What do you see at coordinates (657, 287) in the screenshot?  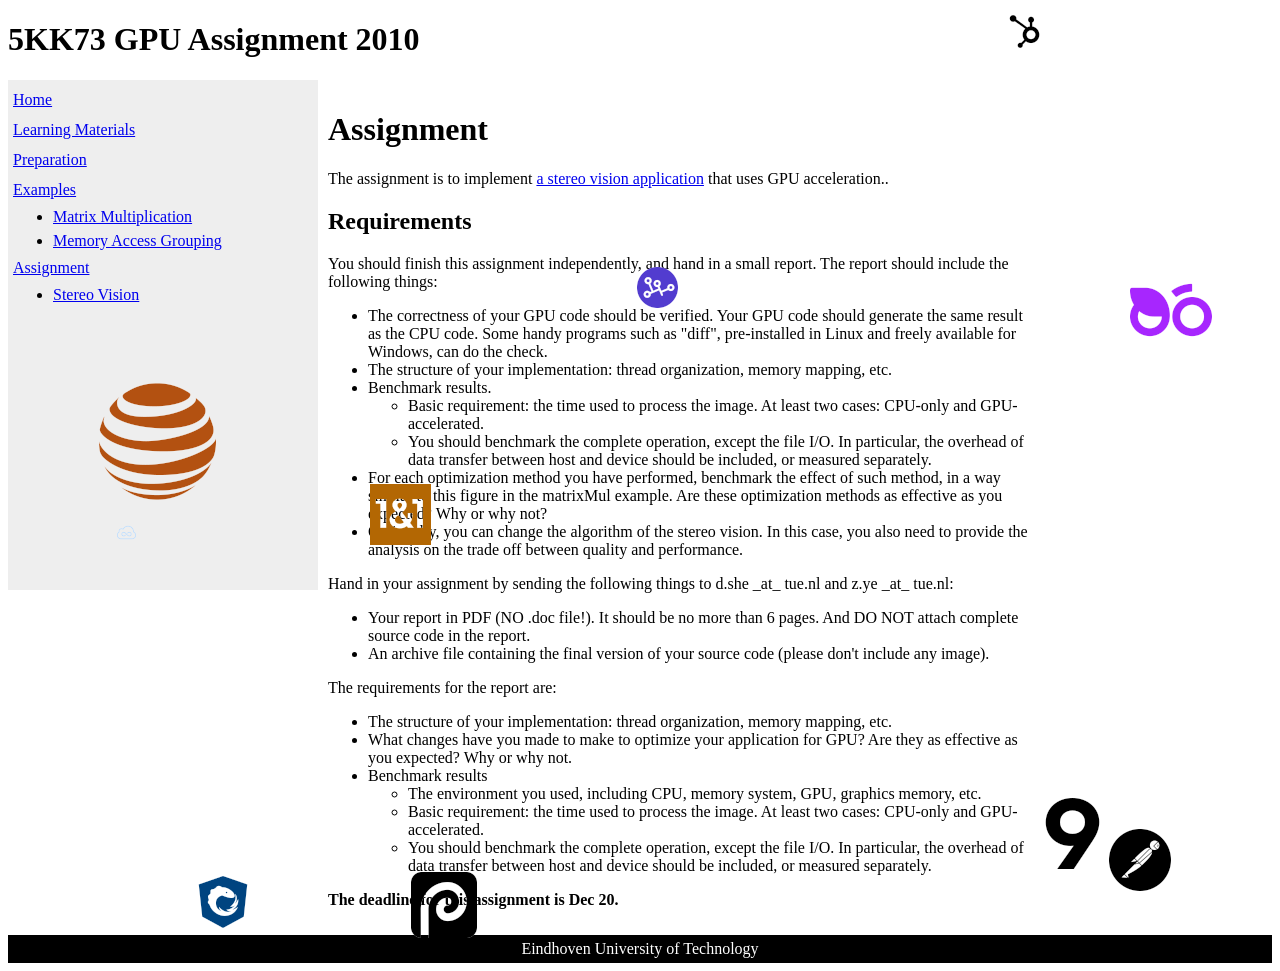 I see `open namuwiki website` at bounding box center [657, 287].